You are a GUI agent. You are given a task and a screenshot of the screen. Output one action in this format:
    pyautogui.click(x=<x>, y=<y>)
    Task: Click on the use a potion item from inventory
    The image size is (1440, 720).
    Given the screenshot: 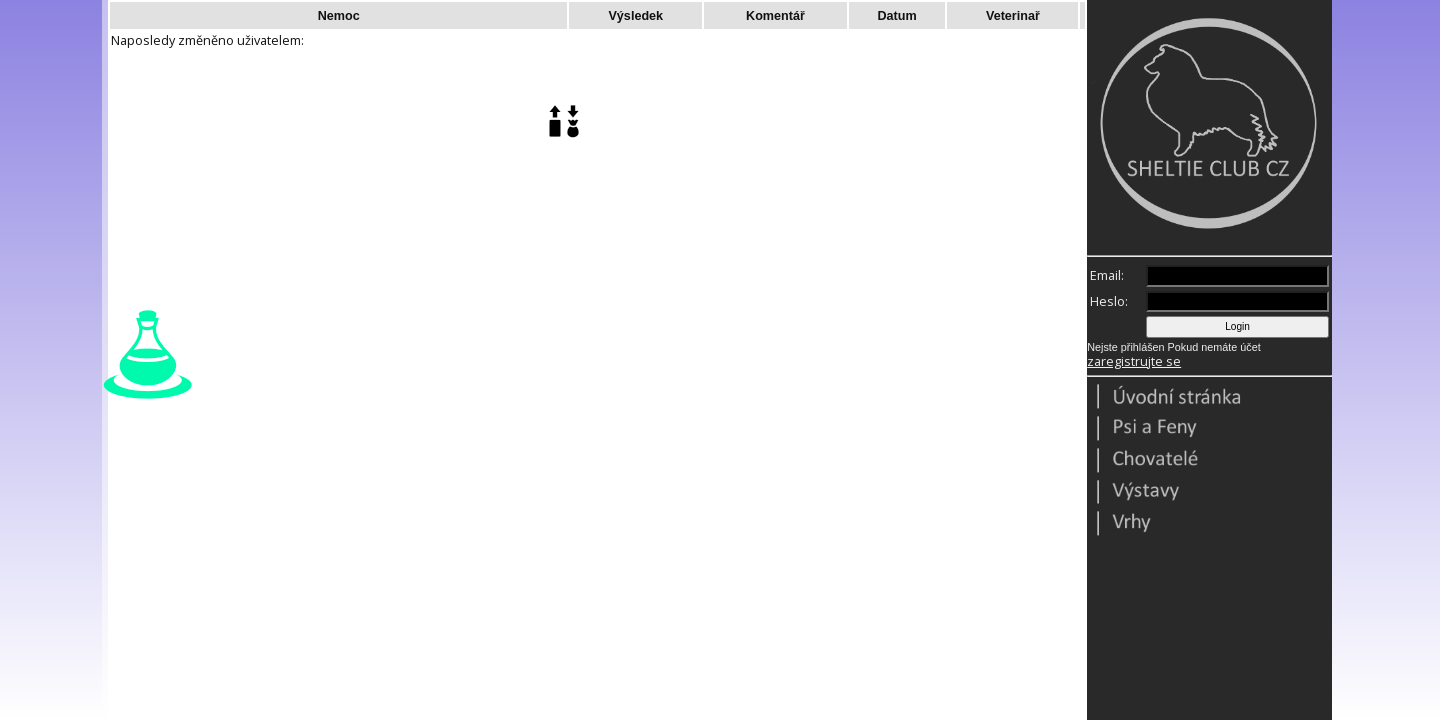 What is the action you would take?
    pyautogui.click(x=147, y=354)
    